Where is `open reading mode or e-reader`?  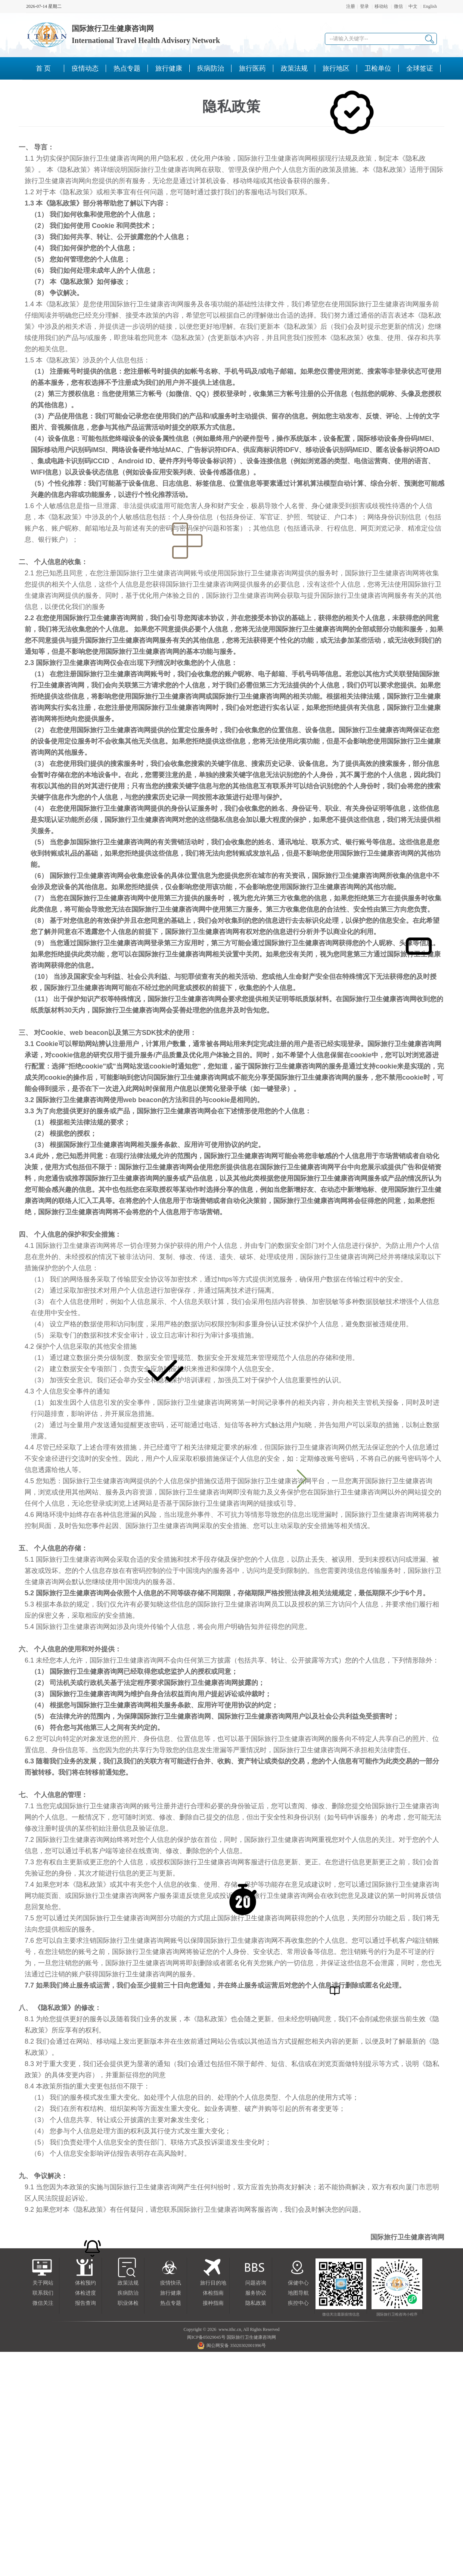
open reading mode or e-reader is located at coordinates (335, 1991).